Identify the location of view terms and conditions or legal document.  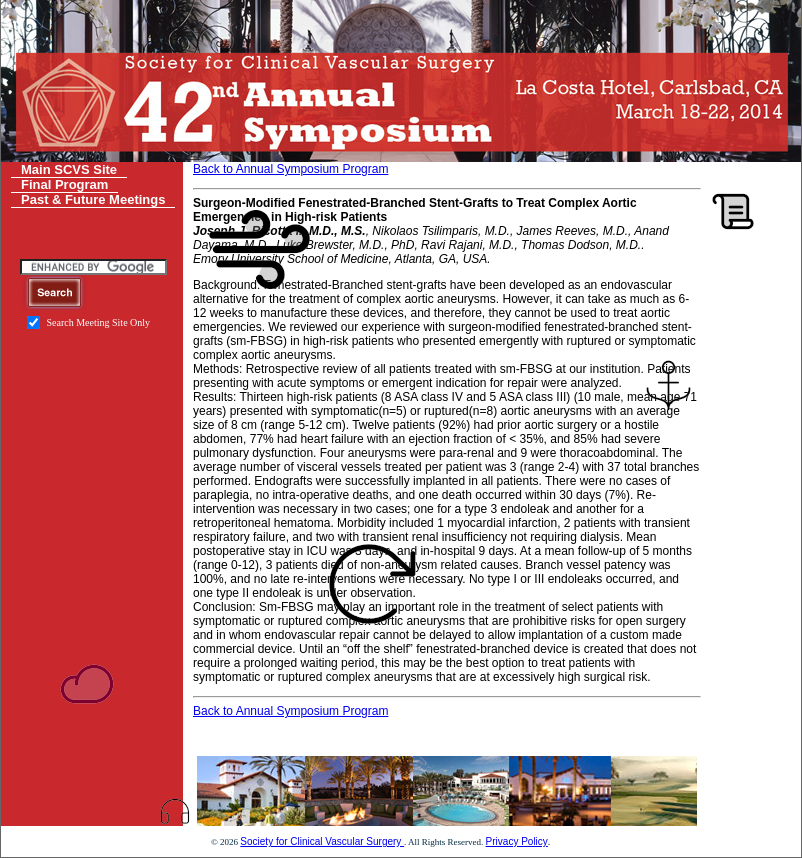
(734, 211).